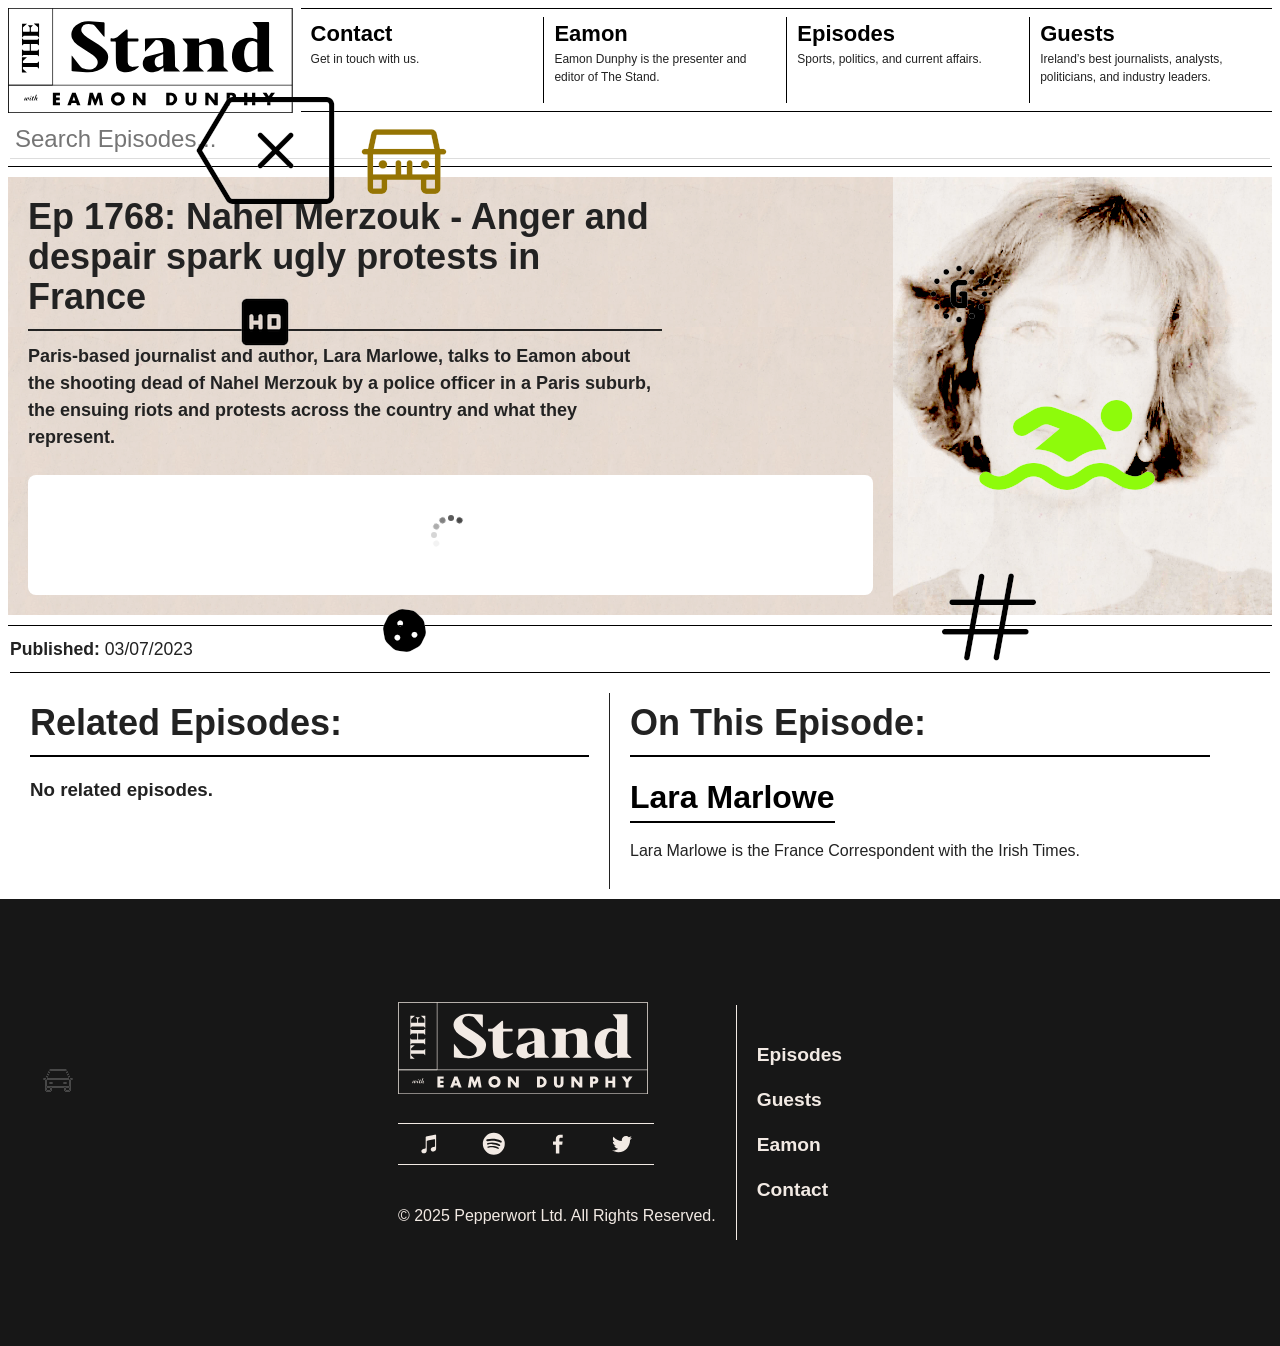  What do you see at coordinates (58, 1081) in the screenshot?
I see `access vehicle or car-related features` at bounding box center [58, 1081].